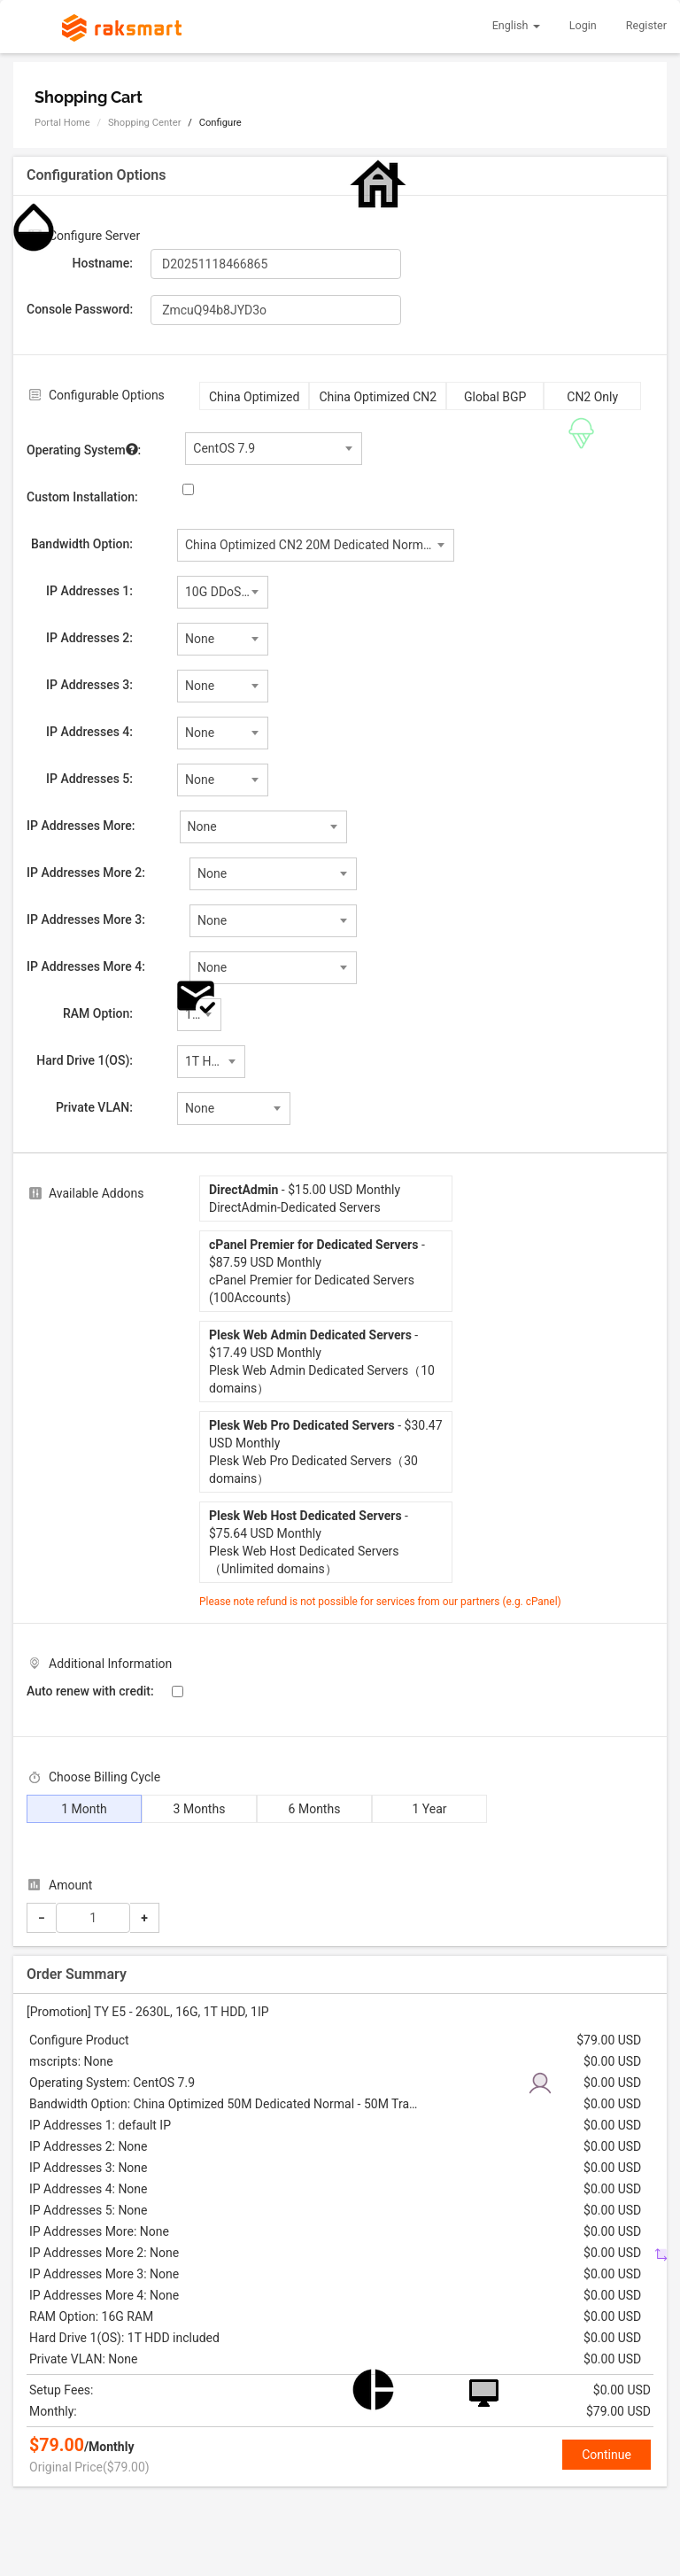 Image resolution: width=680 pixels, height=2576 pixels. Describe the element at coordinates (34, 227) in the screenshot. I see `adjust opacity or transparency settings` at that location.